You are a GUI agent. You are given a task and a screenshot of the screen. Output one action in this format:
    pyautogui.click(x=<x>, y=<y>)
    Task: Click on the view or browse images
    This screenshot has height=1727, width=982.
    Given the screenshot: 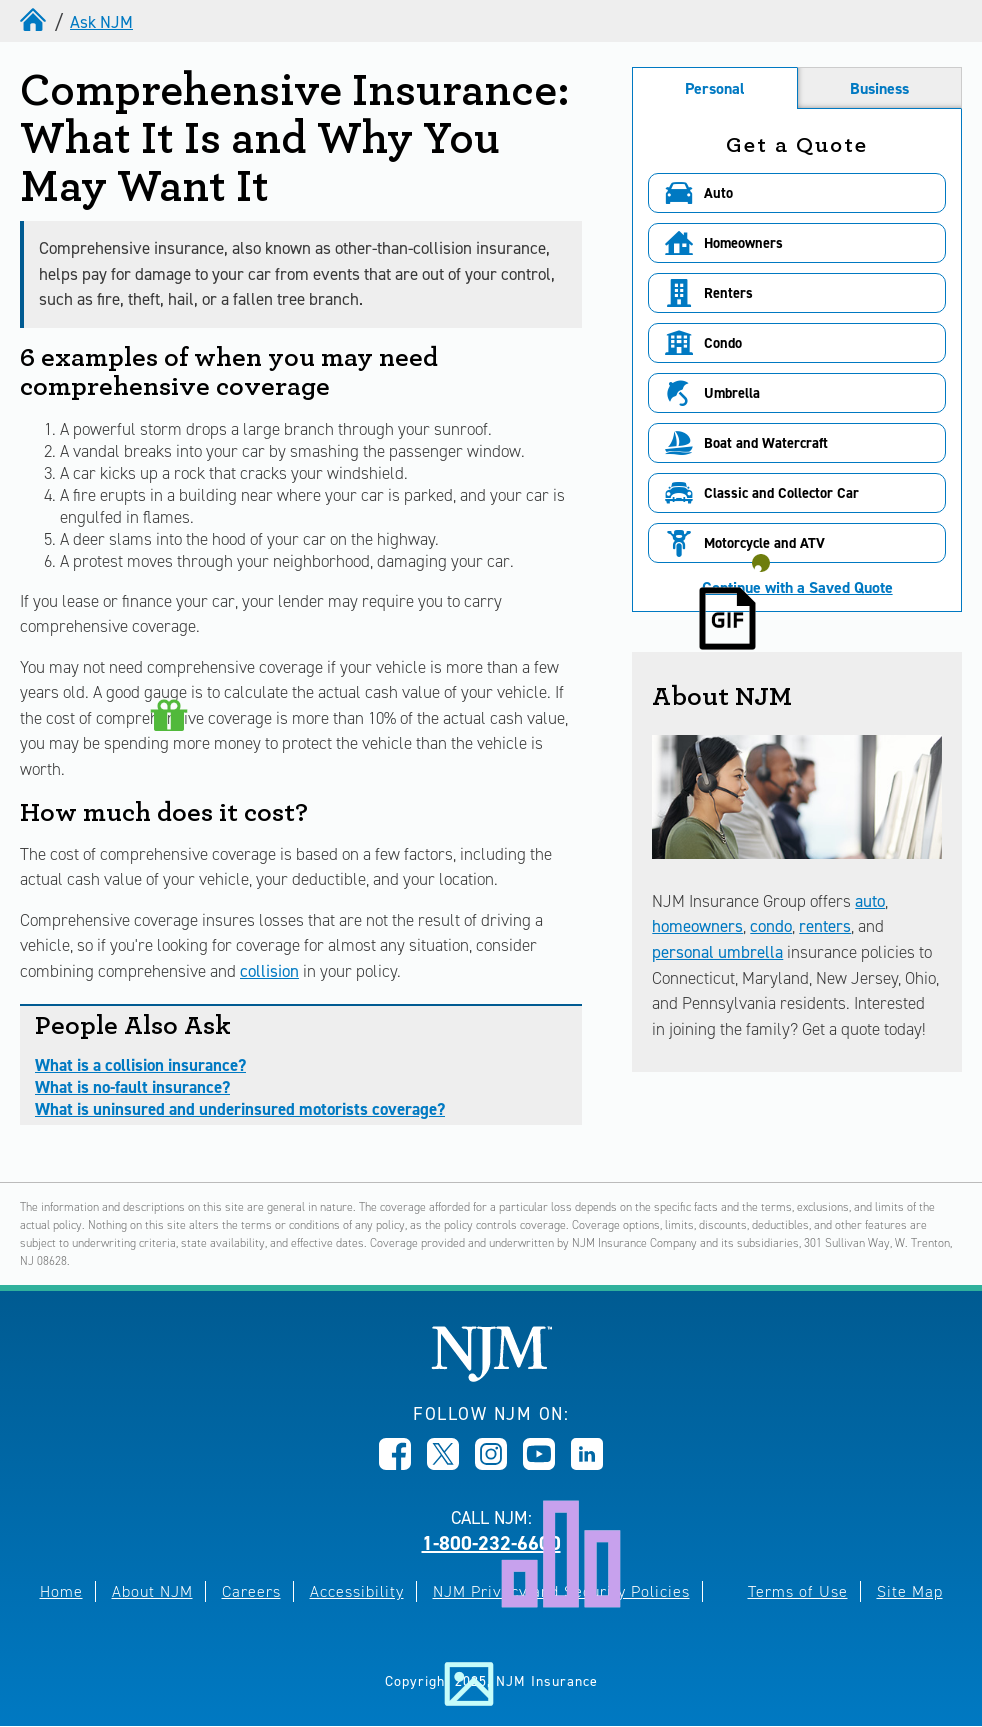 What is the action you would take?
    pyautogui.click(x=469, y=1684)
    